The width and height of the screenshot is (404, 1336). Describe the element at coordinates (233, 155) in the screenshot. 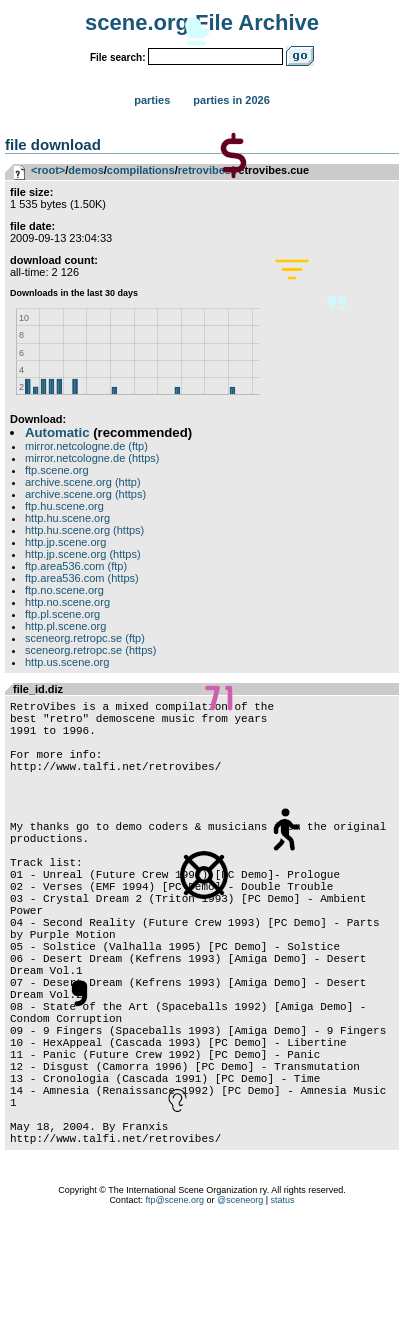

I see `view pricing or payment options` at that location.